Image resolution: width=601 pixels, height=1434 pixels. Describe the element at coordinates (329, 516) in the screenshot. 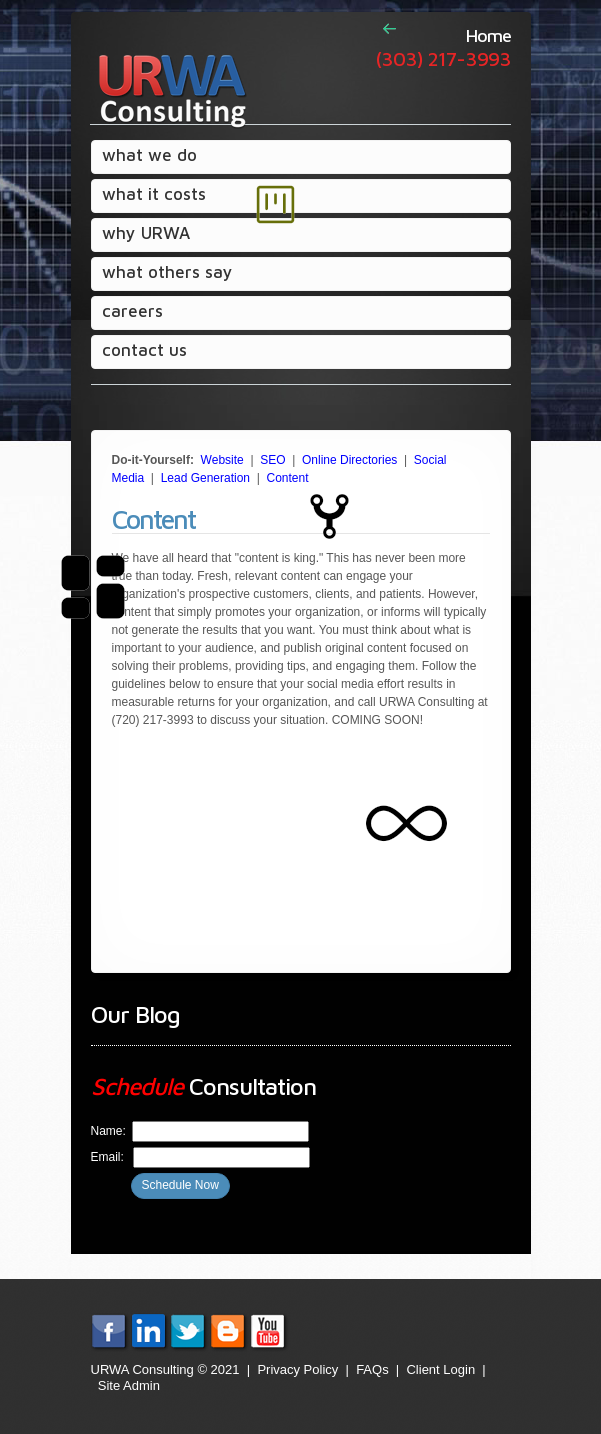

I see `view git branch network or commit history` at that location.